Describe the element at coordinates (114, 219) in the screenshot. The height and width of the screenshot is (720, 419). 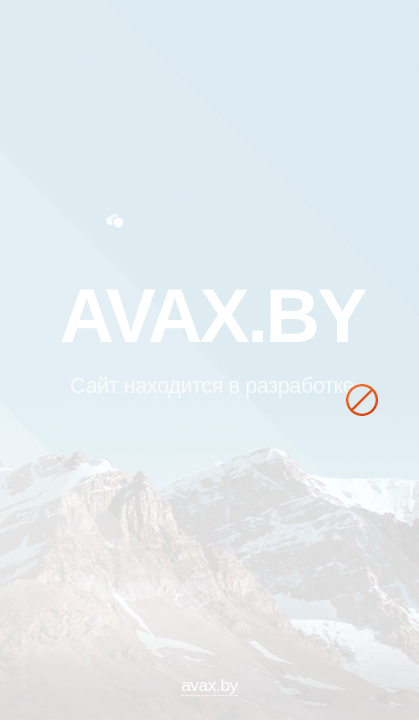
I see `file is syncing to OneDrive cloud storage` at that location.